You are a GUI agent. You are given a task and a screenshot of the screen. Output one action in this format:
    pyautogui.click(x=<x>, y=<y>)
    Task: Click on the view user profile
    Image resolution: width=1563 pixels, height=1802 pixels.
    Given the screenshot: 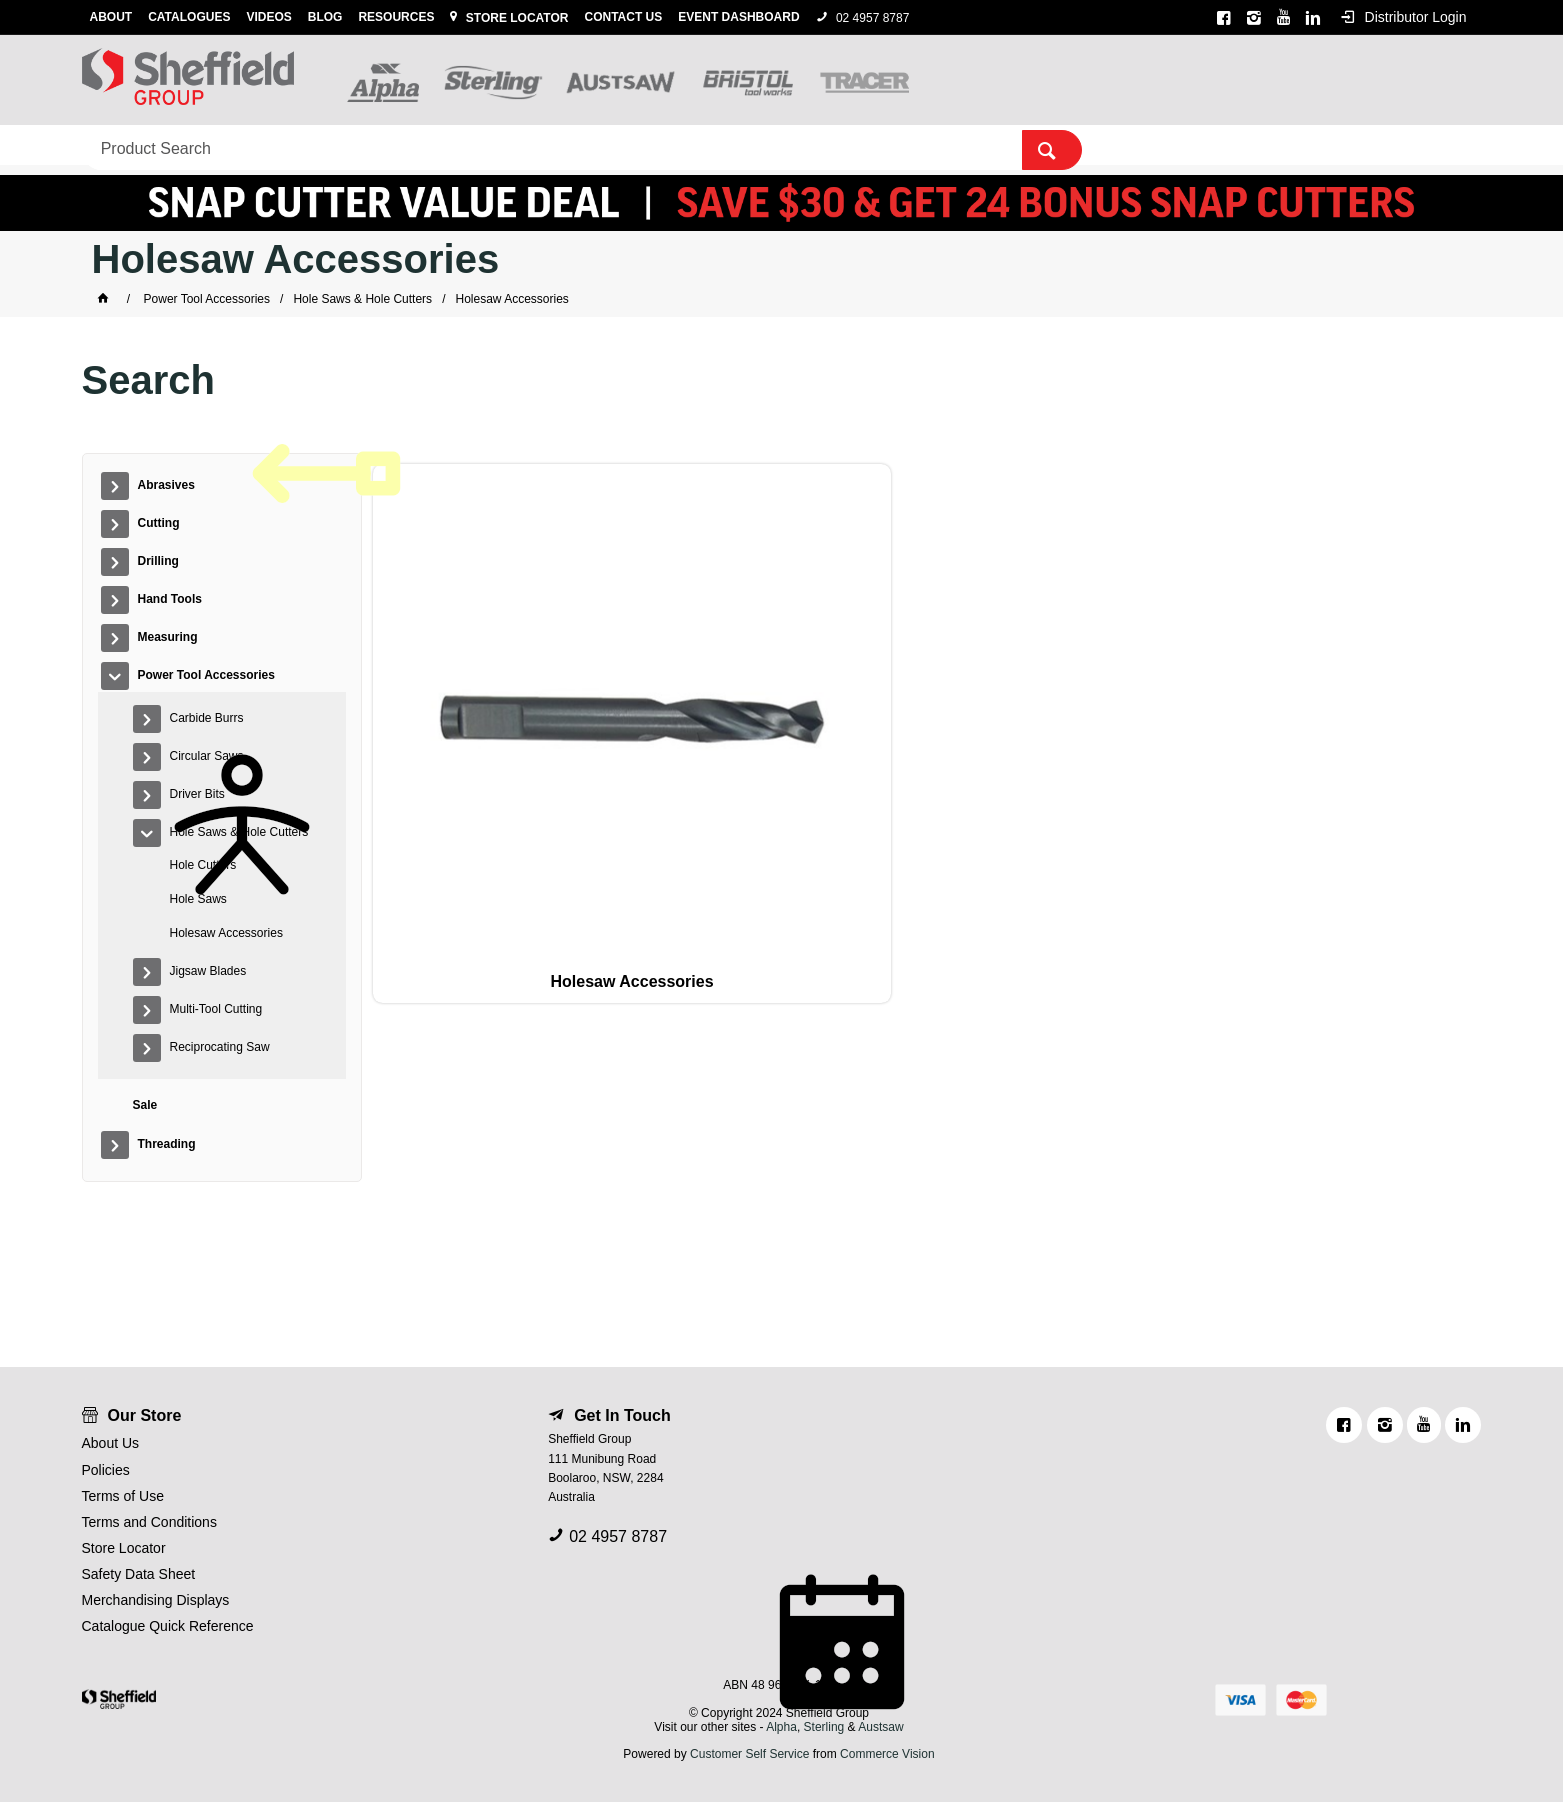 What is the action you would take?
    pyautogui.click(x=242, y=827)
    